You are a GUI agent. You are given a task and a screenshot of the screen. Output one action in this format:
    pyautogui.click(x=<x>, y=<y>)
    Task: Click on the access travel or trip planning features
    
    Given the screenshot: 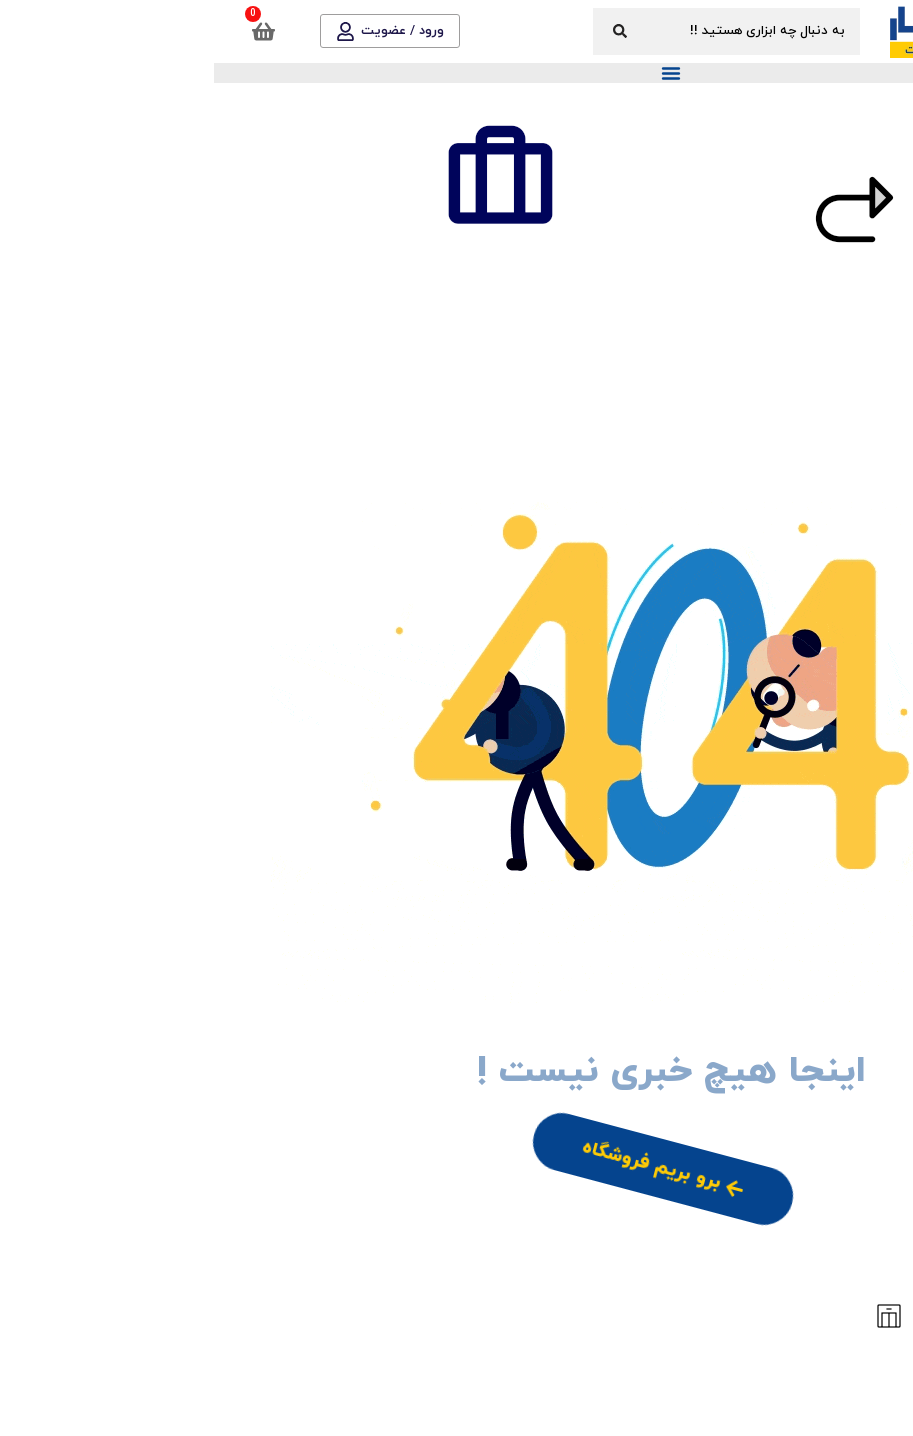 What is the action you would take?
    pyautogui.click(x=500, y=181)
    